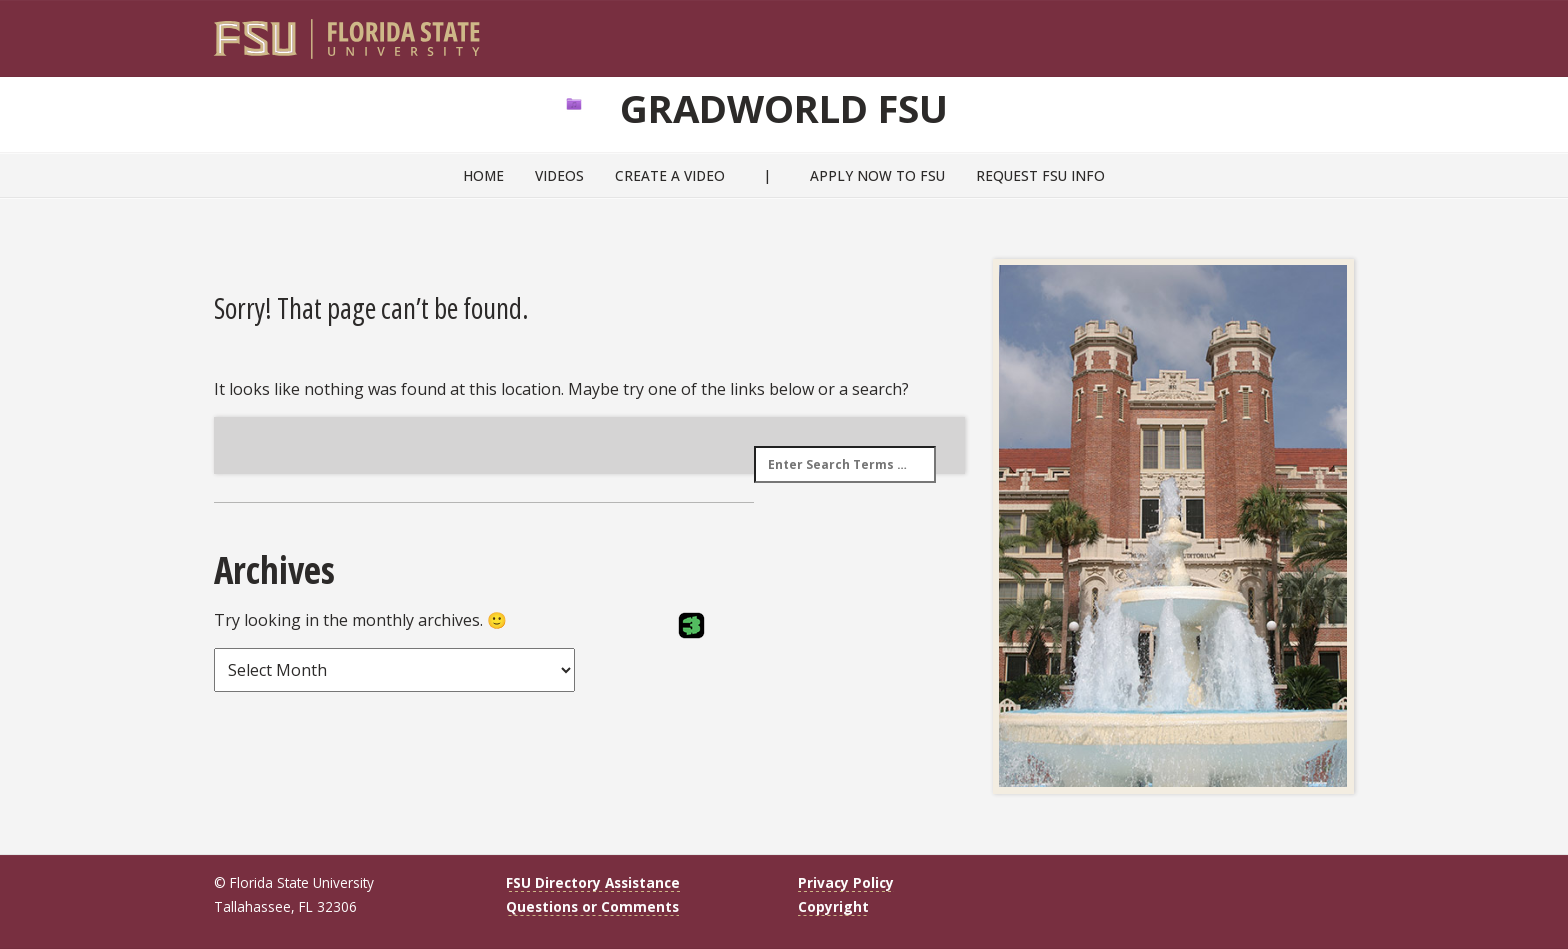 The height and width of the screenshot is (949, 1568). Describe the element at coordinates (574, 104) in the screenshot. I see `open your music folder` at that location.